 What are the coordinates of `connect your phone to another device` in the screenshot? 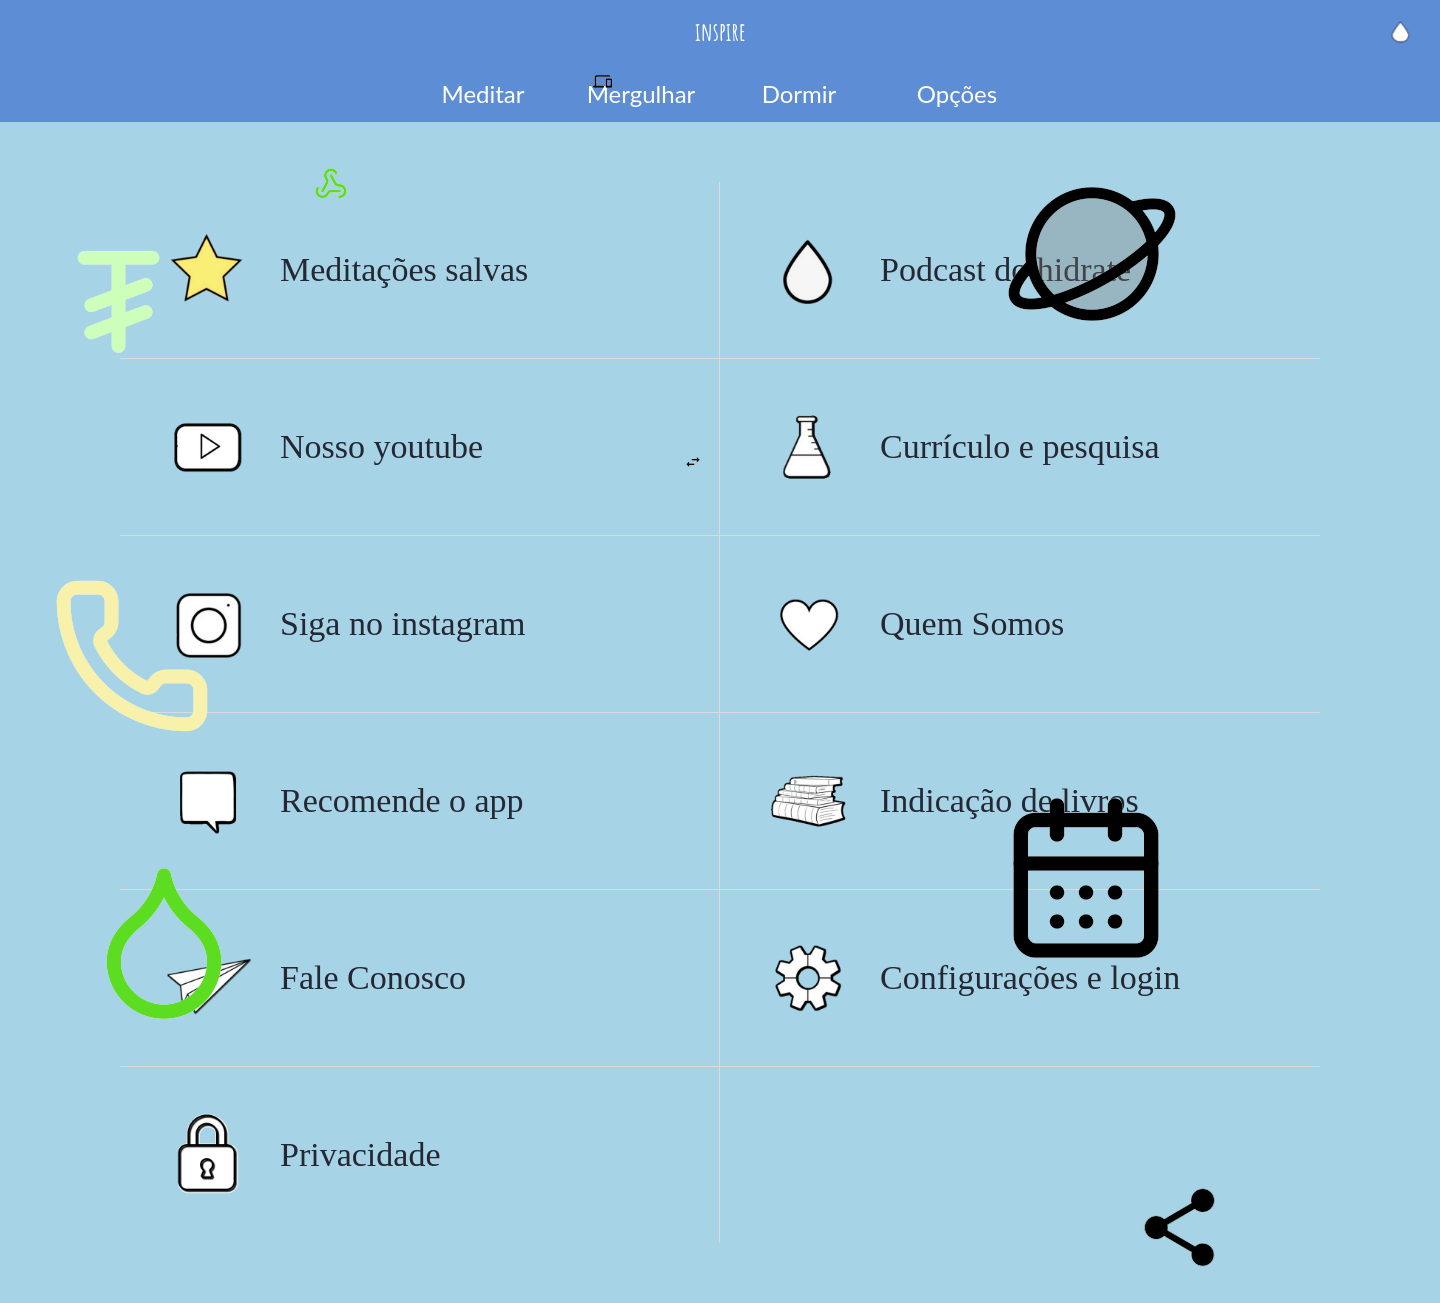 It's located at (602, 81).